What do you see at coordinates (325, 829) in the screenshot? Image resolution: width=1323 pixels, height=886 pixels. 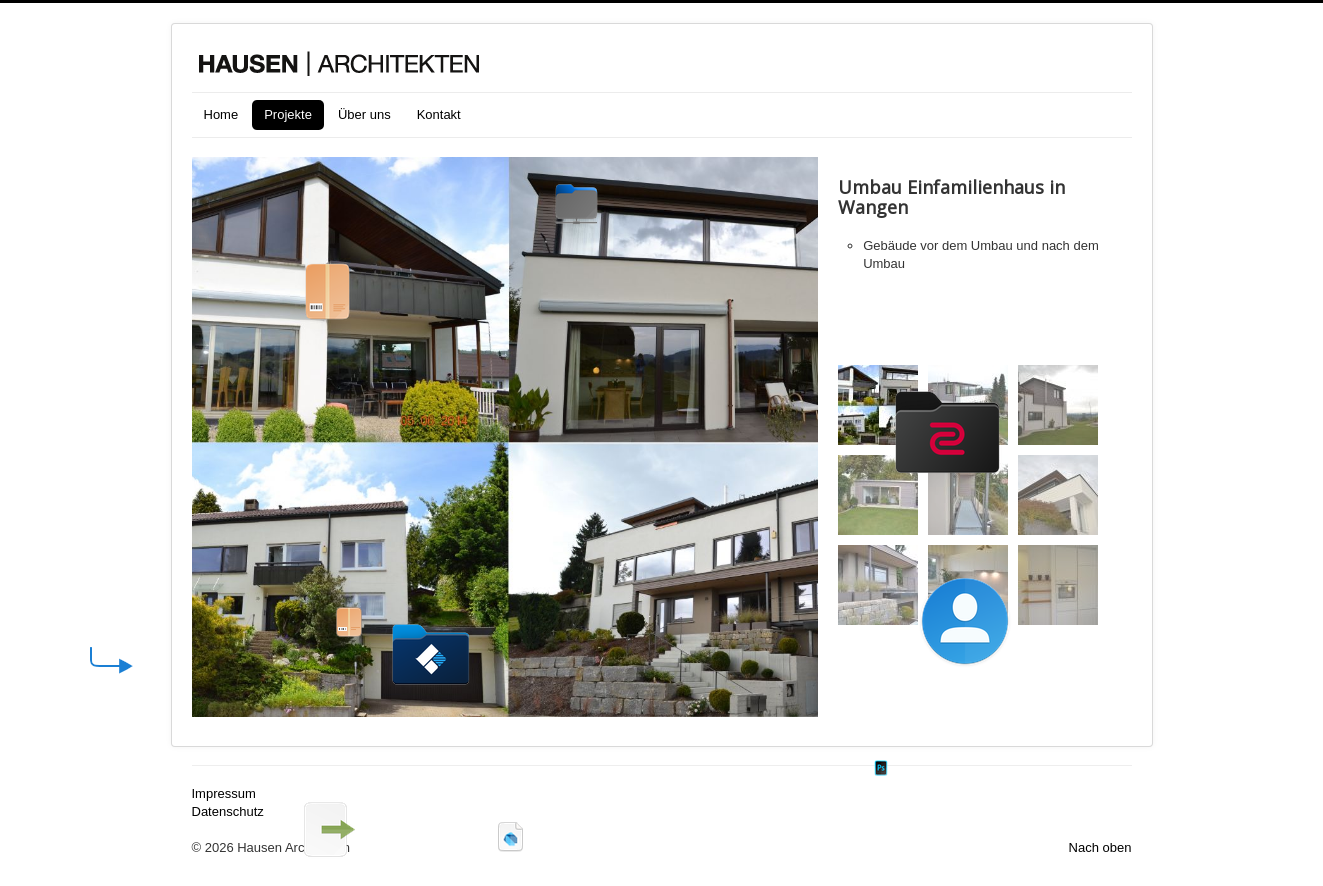 I see `export document to another location` at bounding box center [325, 829].